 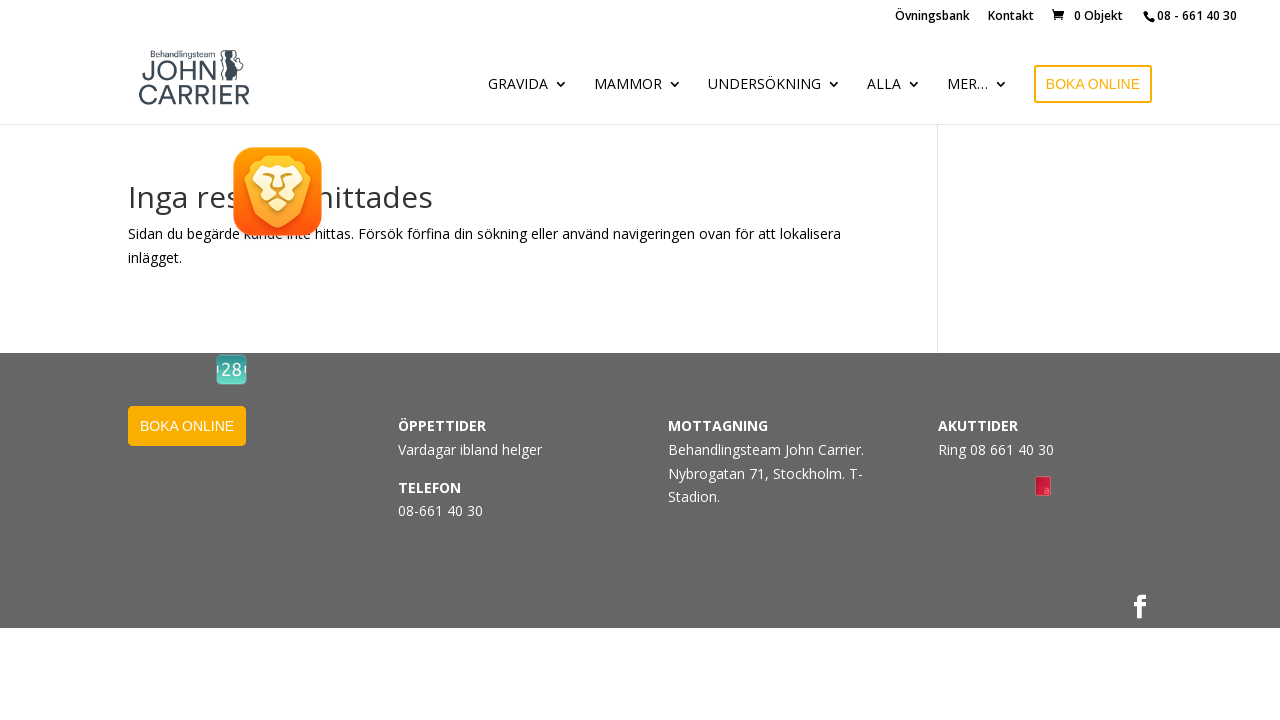 I want to click on open brave browser beta version, so click(x=277, y=191).